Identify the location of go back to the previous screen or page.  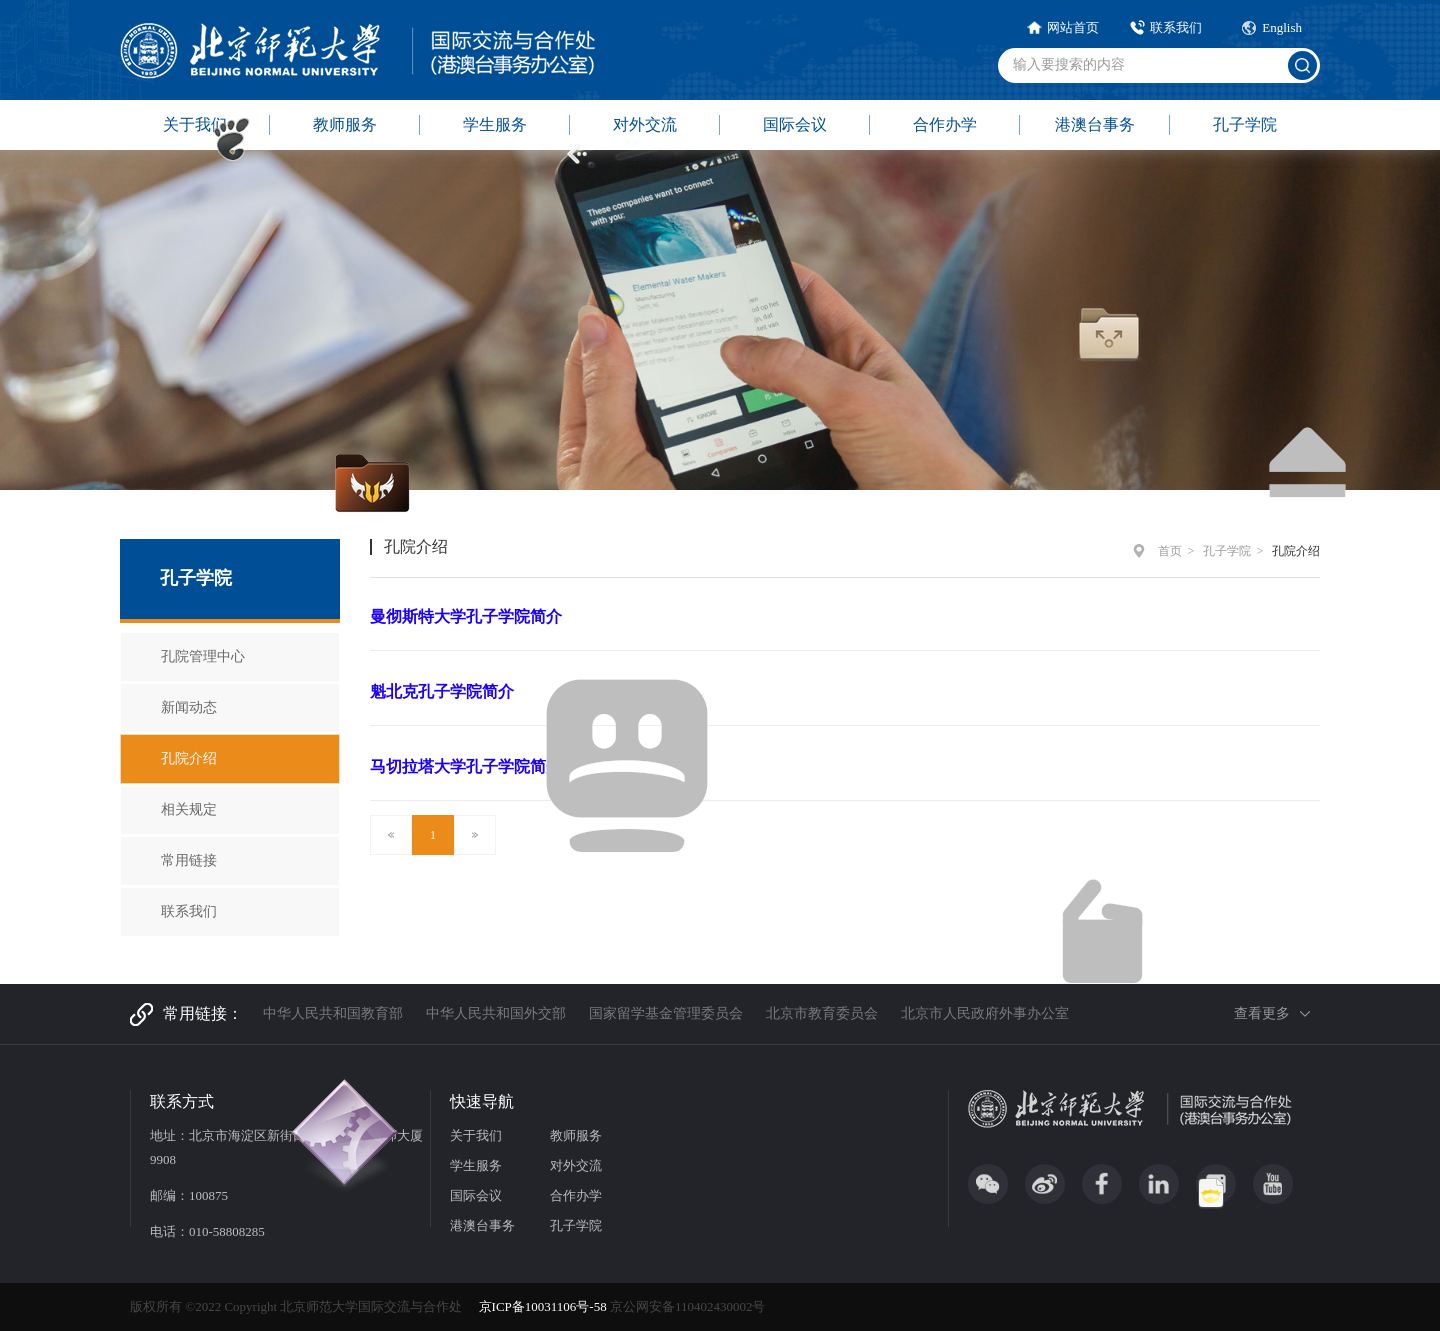
(577, 154).